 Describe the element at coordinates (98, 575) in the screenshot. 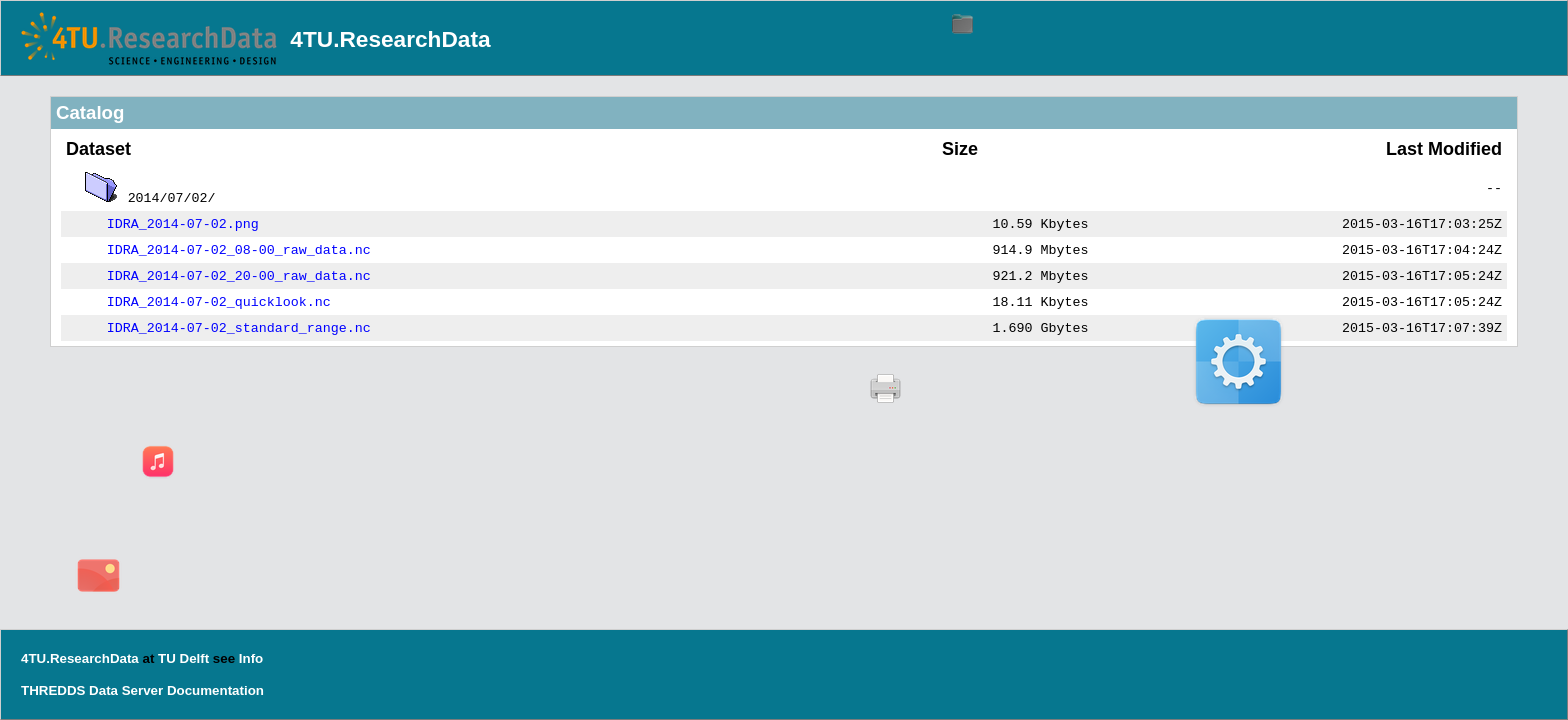

I see `indicates item is linked to photos library` at that location.